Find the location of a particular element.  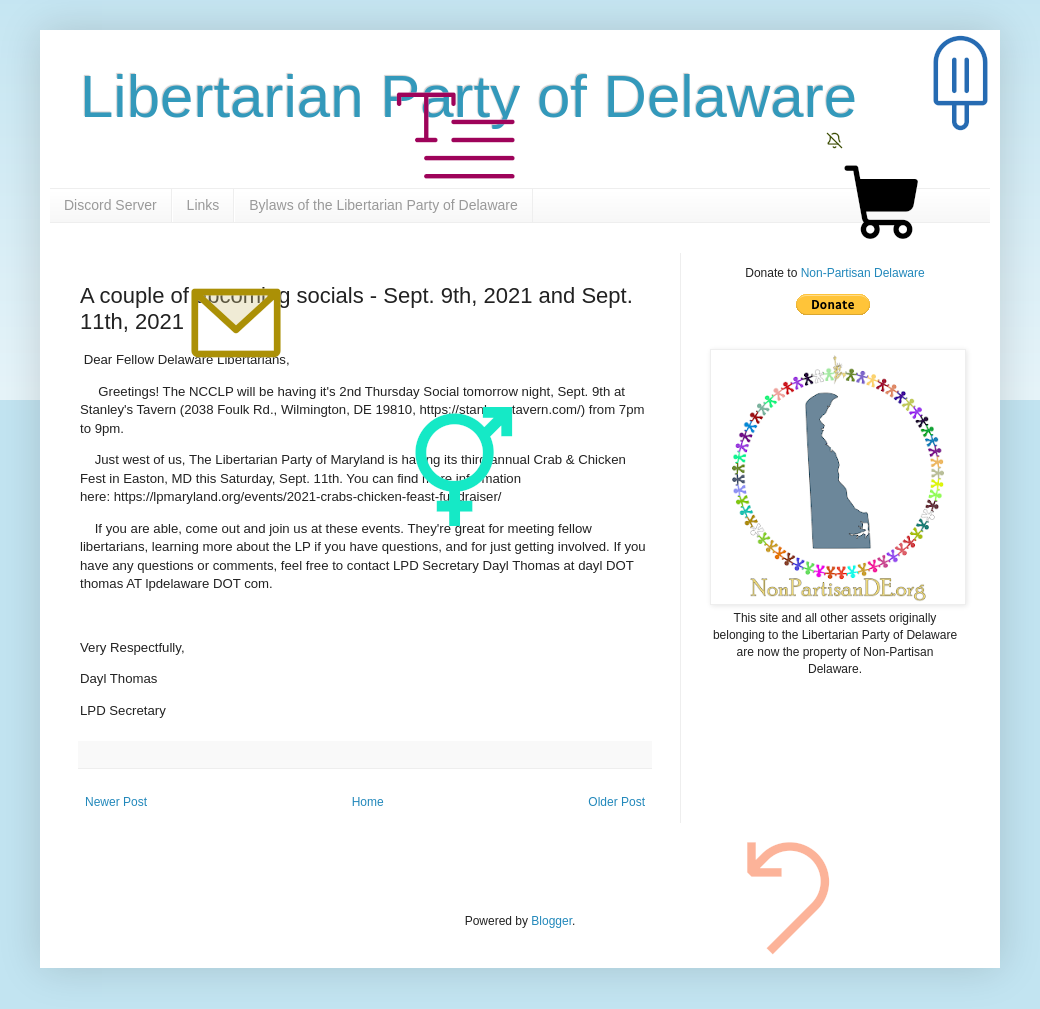

read new york times article is located at coordinates (453, 135).